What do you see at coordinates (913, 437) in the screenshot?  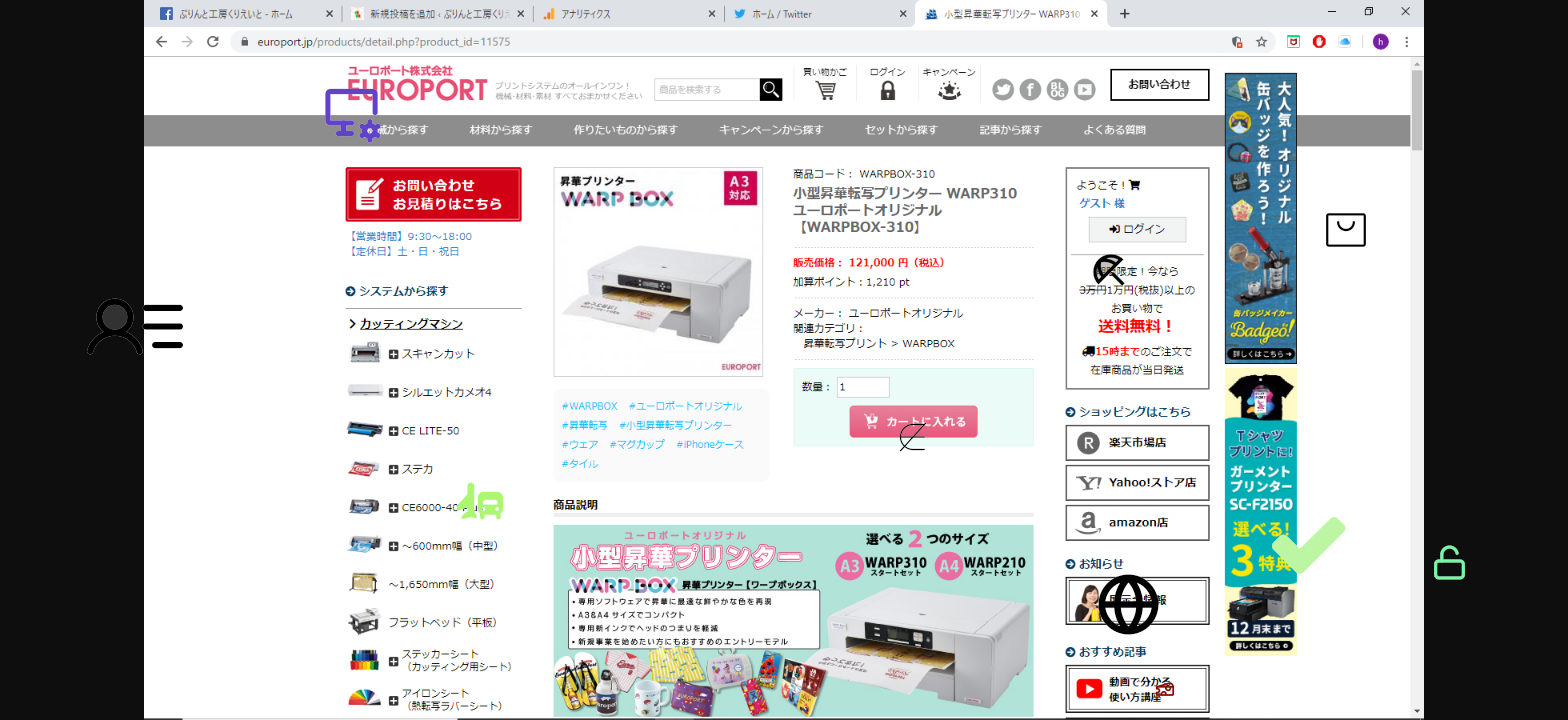 I see `indicates item is not part of a set or group` at bounding box center [913, 437].